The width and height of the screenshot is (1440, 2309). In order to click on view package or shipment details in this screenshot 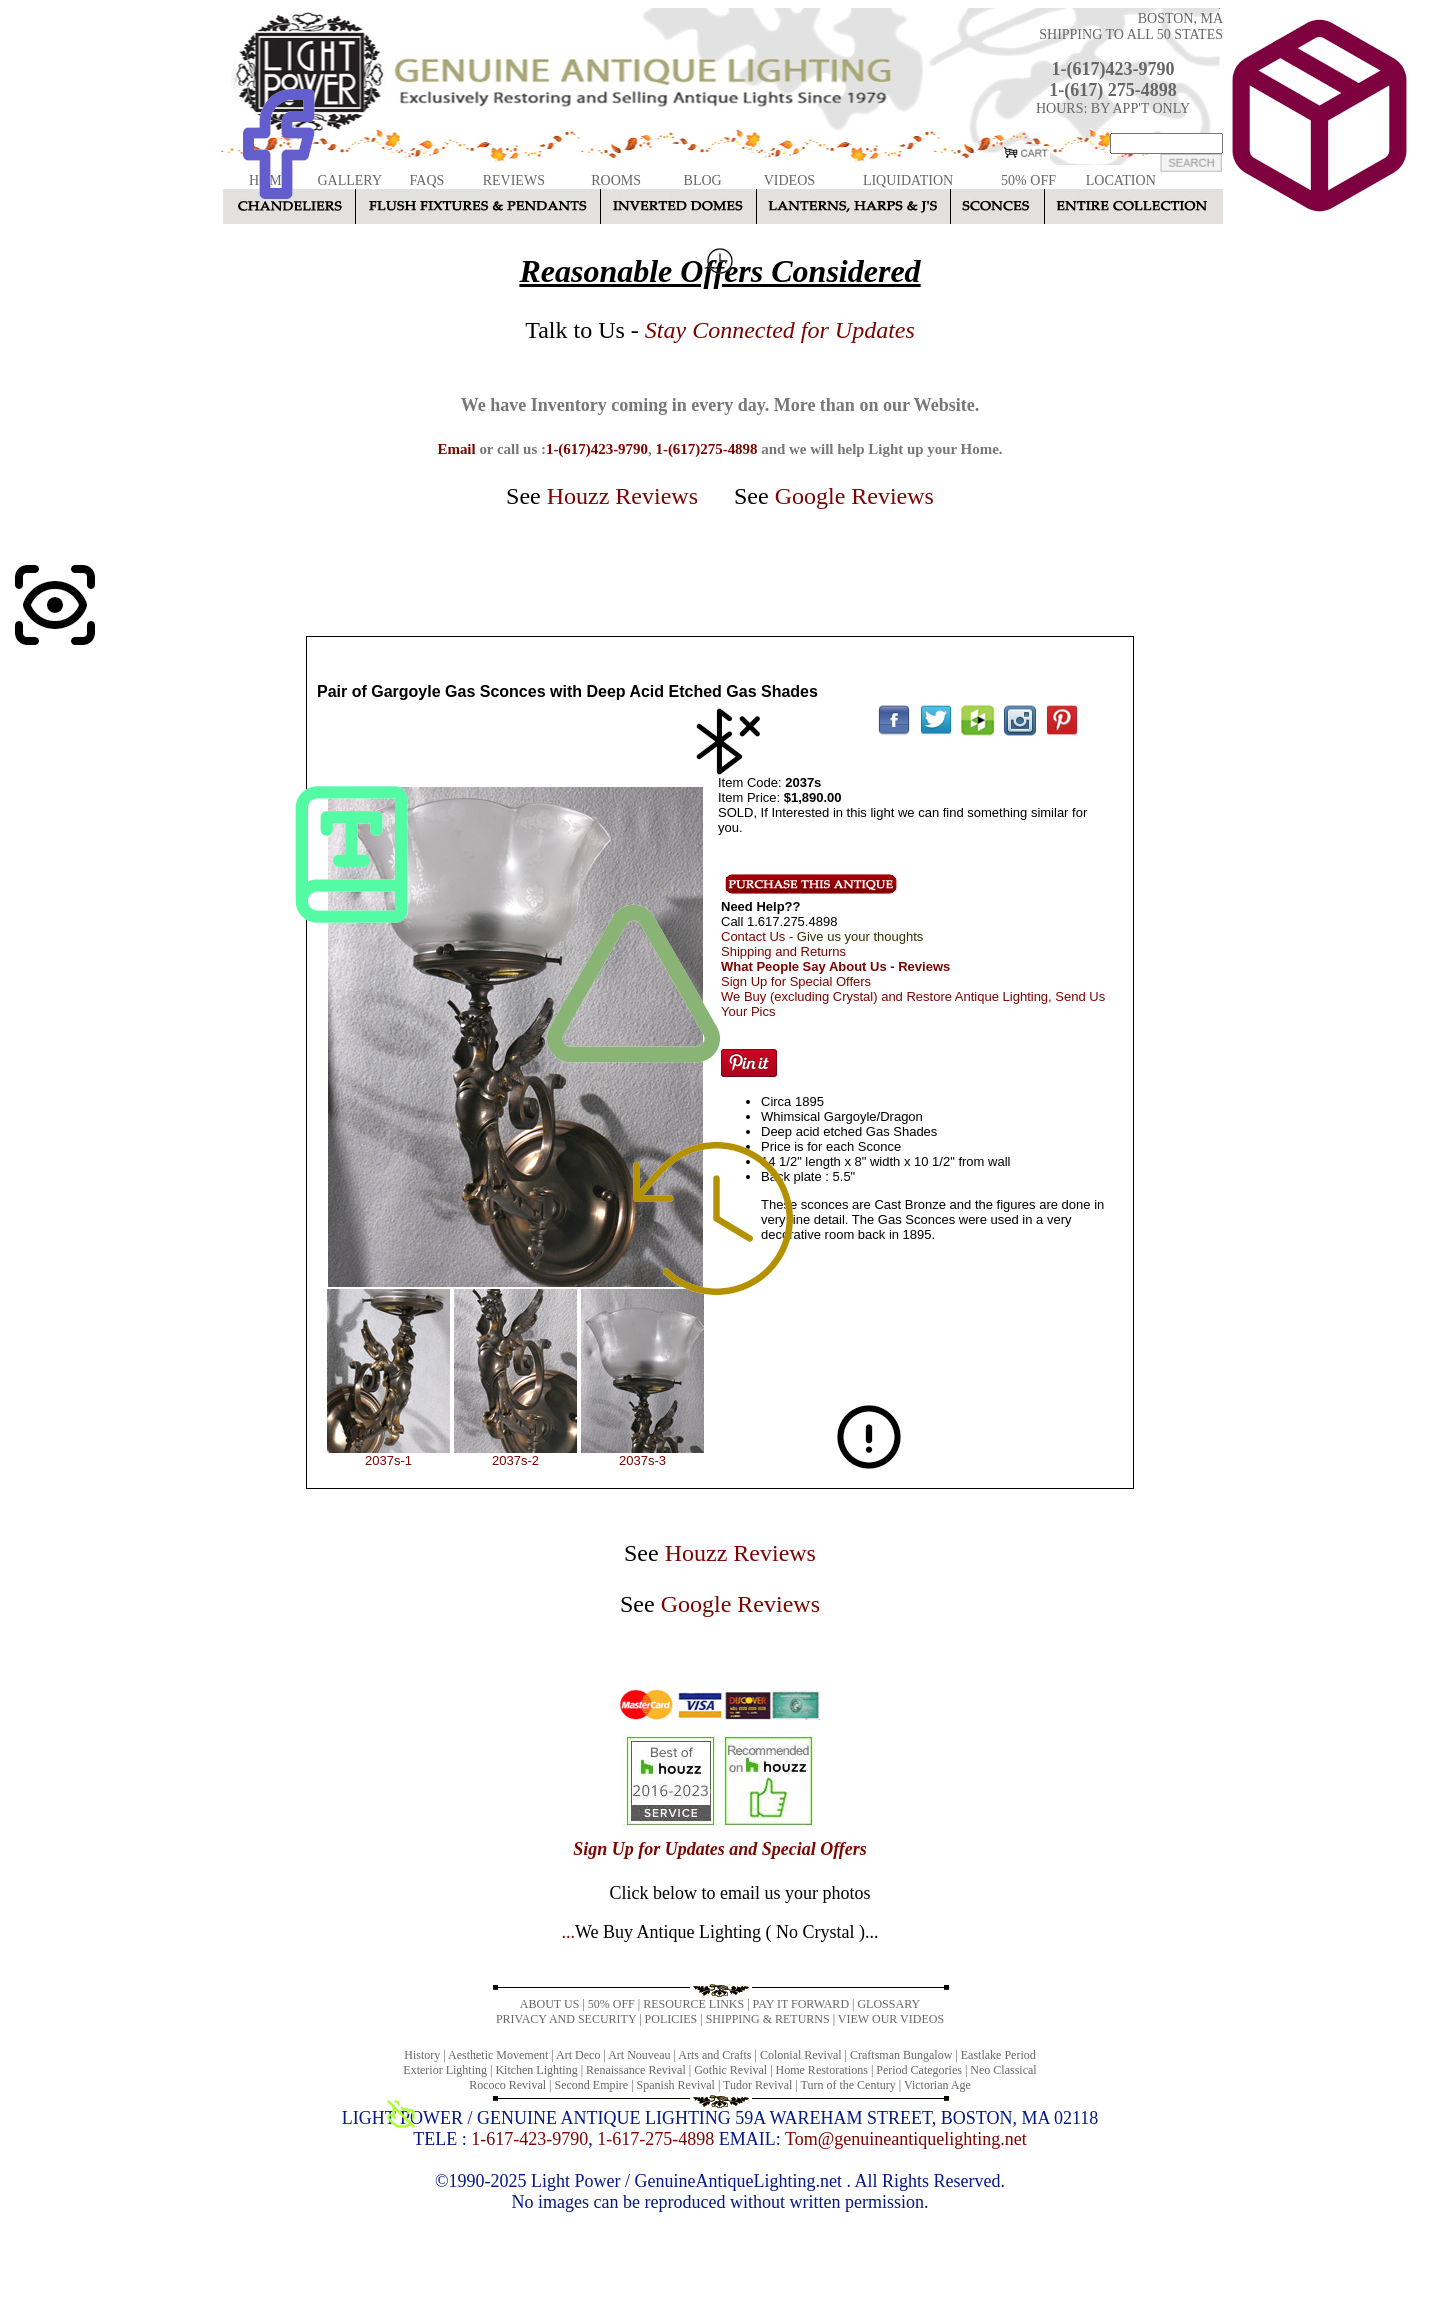, I will do `click(1319, 115)`.